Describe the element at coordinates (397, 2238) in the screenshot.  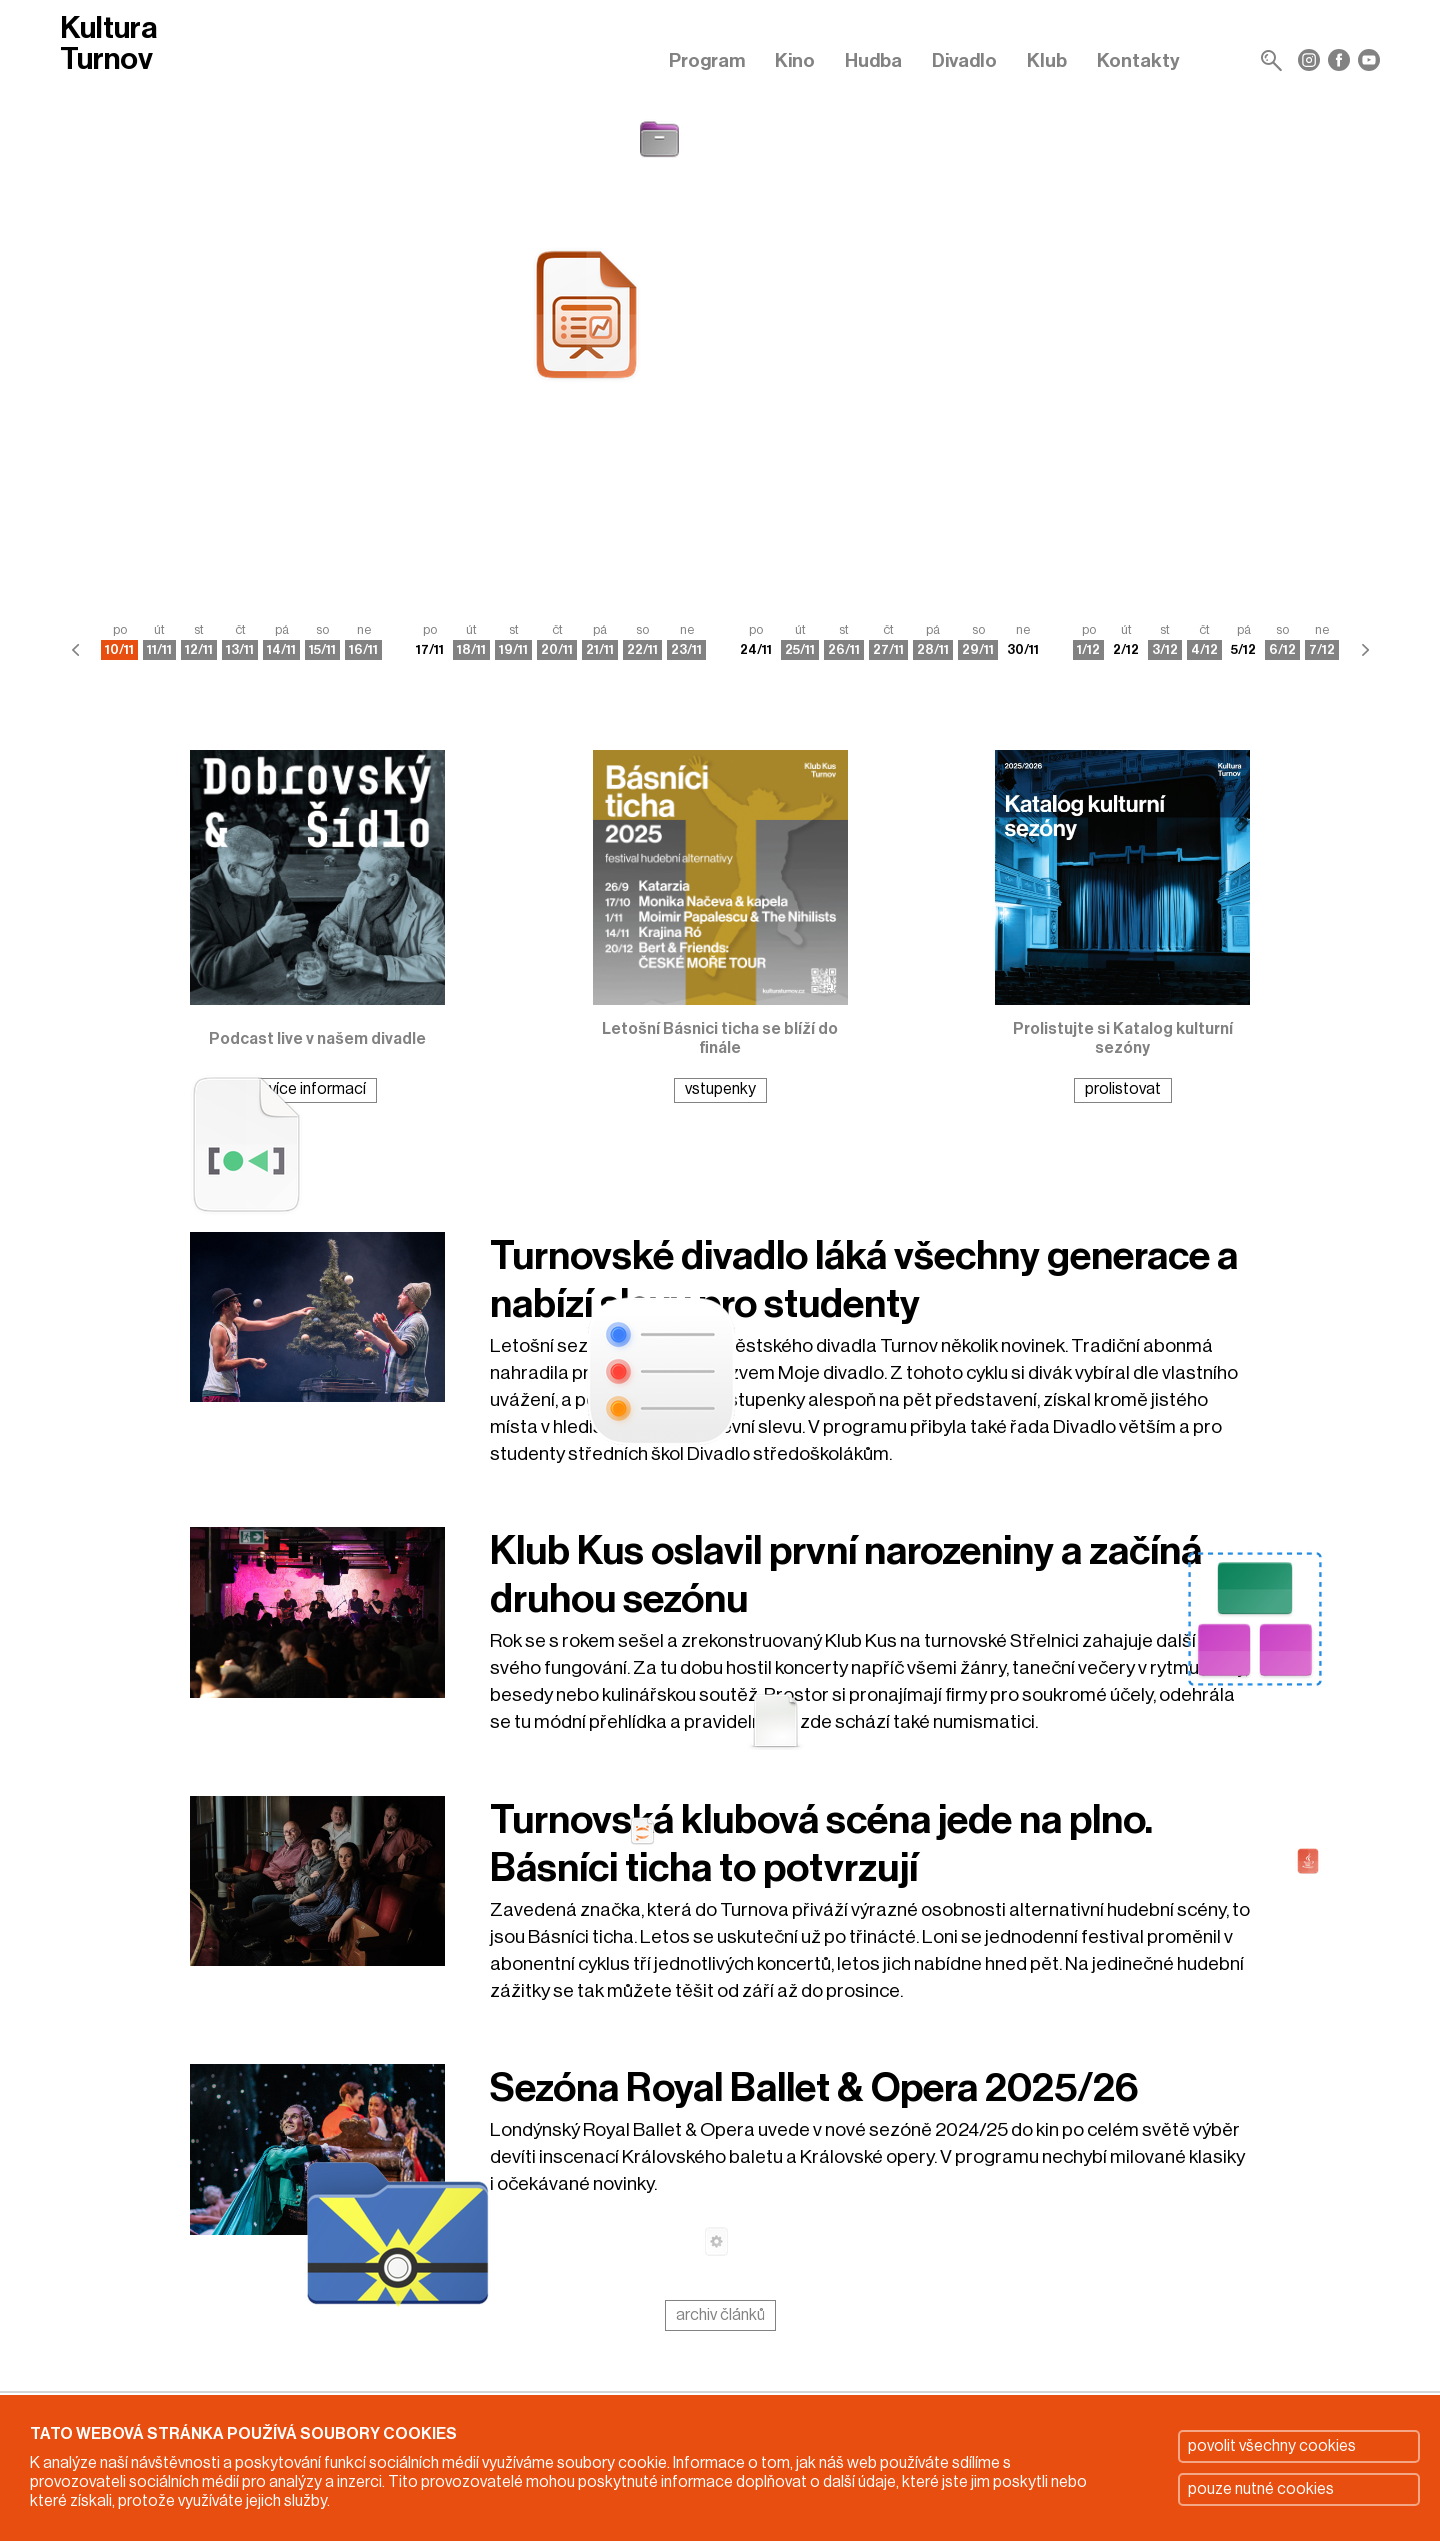
I see `open pokémon quick ball themed folder` at that location.